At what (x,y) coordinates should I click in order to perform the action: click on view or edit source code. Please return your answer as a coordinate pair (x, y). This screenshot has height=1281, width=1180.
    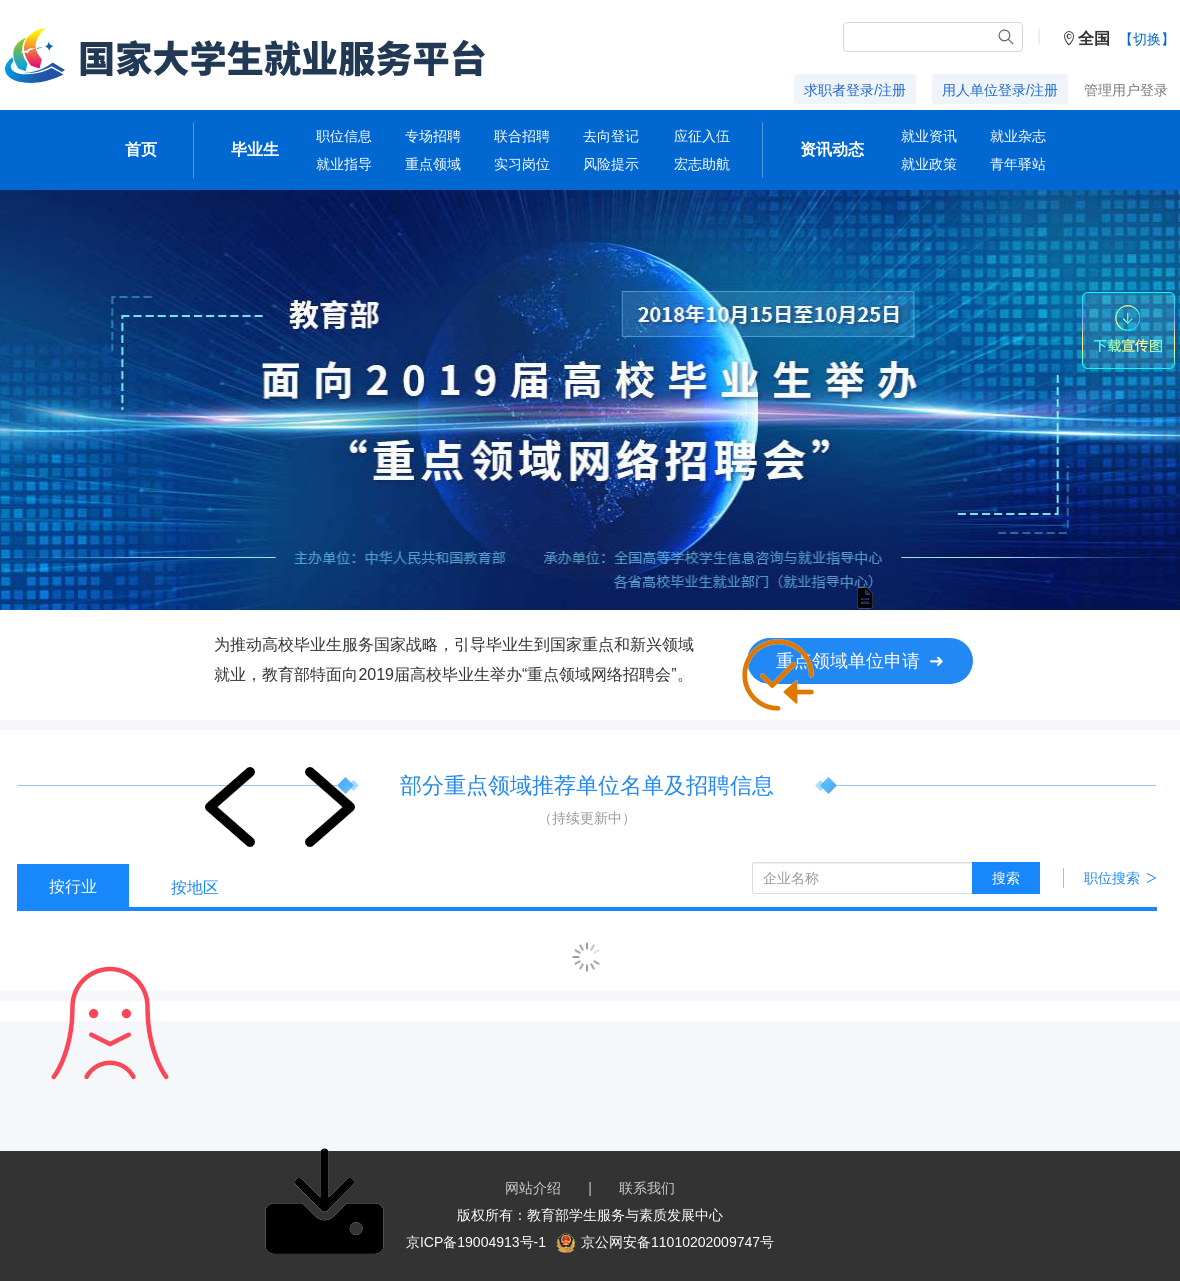
    Looking at the image, I should click on (280, 807).